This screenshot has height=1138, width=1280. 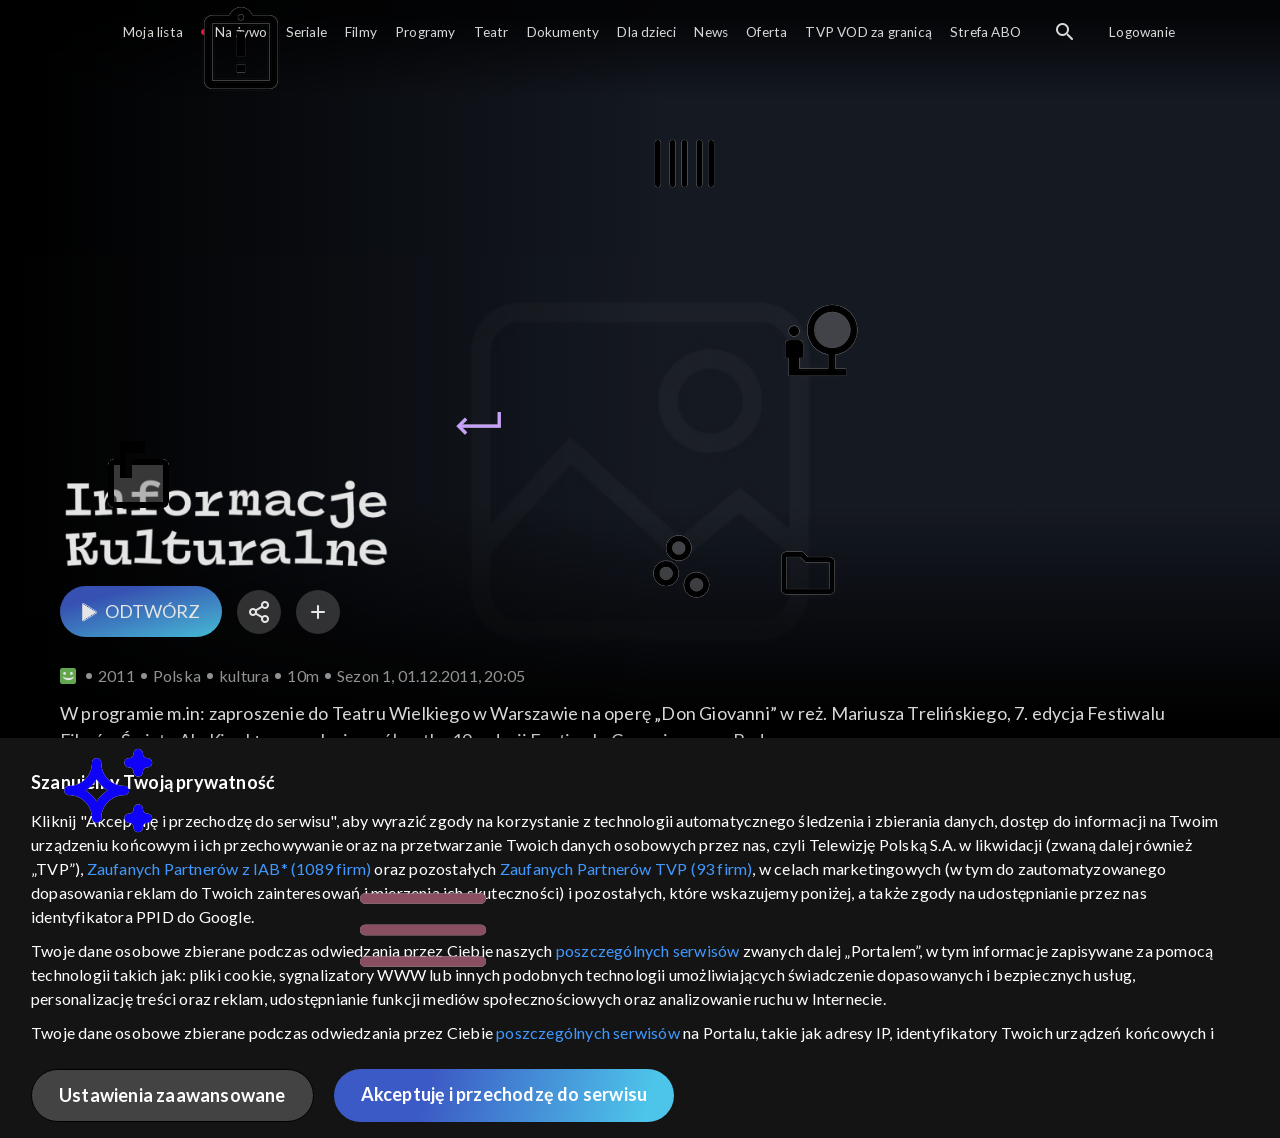 What do you see at coordinates (423, 930) in the screenshot?
I see `open navigation menu` at bounding box center [423, 930].